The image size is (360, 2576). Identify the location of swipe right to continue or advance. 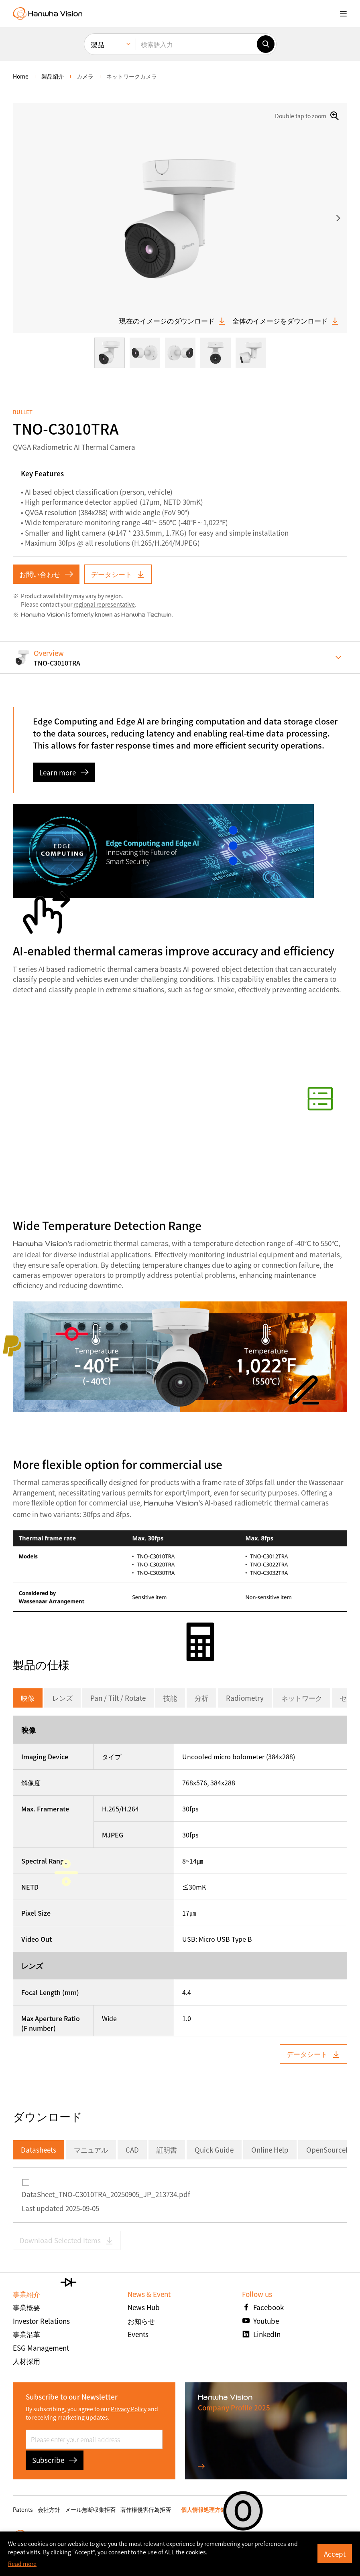
(44, 914).